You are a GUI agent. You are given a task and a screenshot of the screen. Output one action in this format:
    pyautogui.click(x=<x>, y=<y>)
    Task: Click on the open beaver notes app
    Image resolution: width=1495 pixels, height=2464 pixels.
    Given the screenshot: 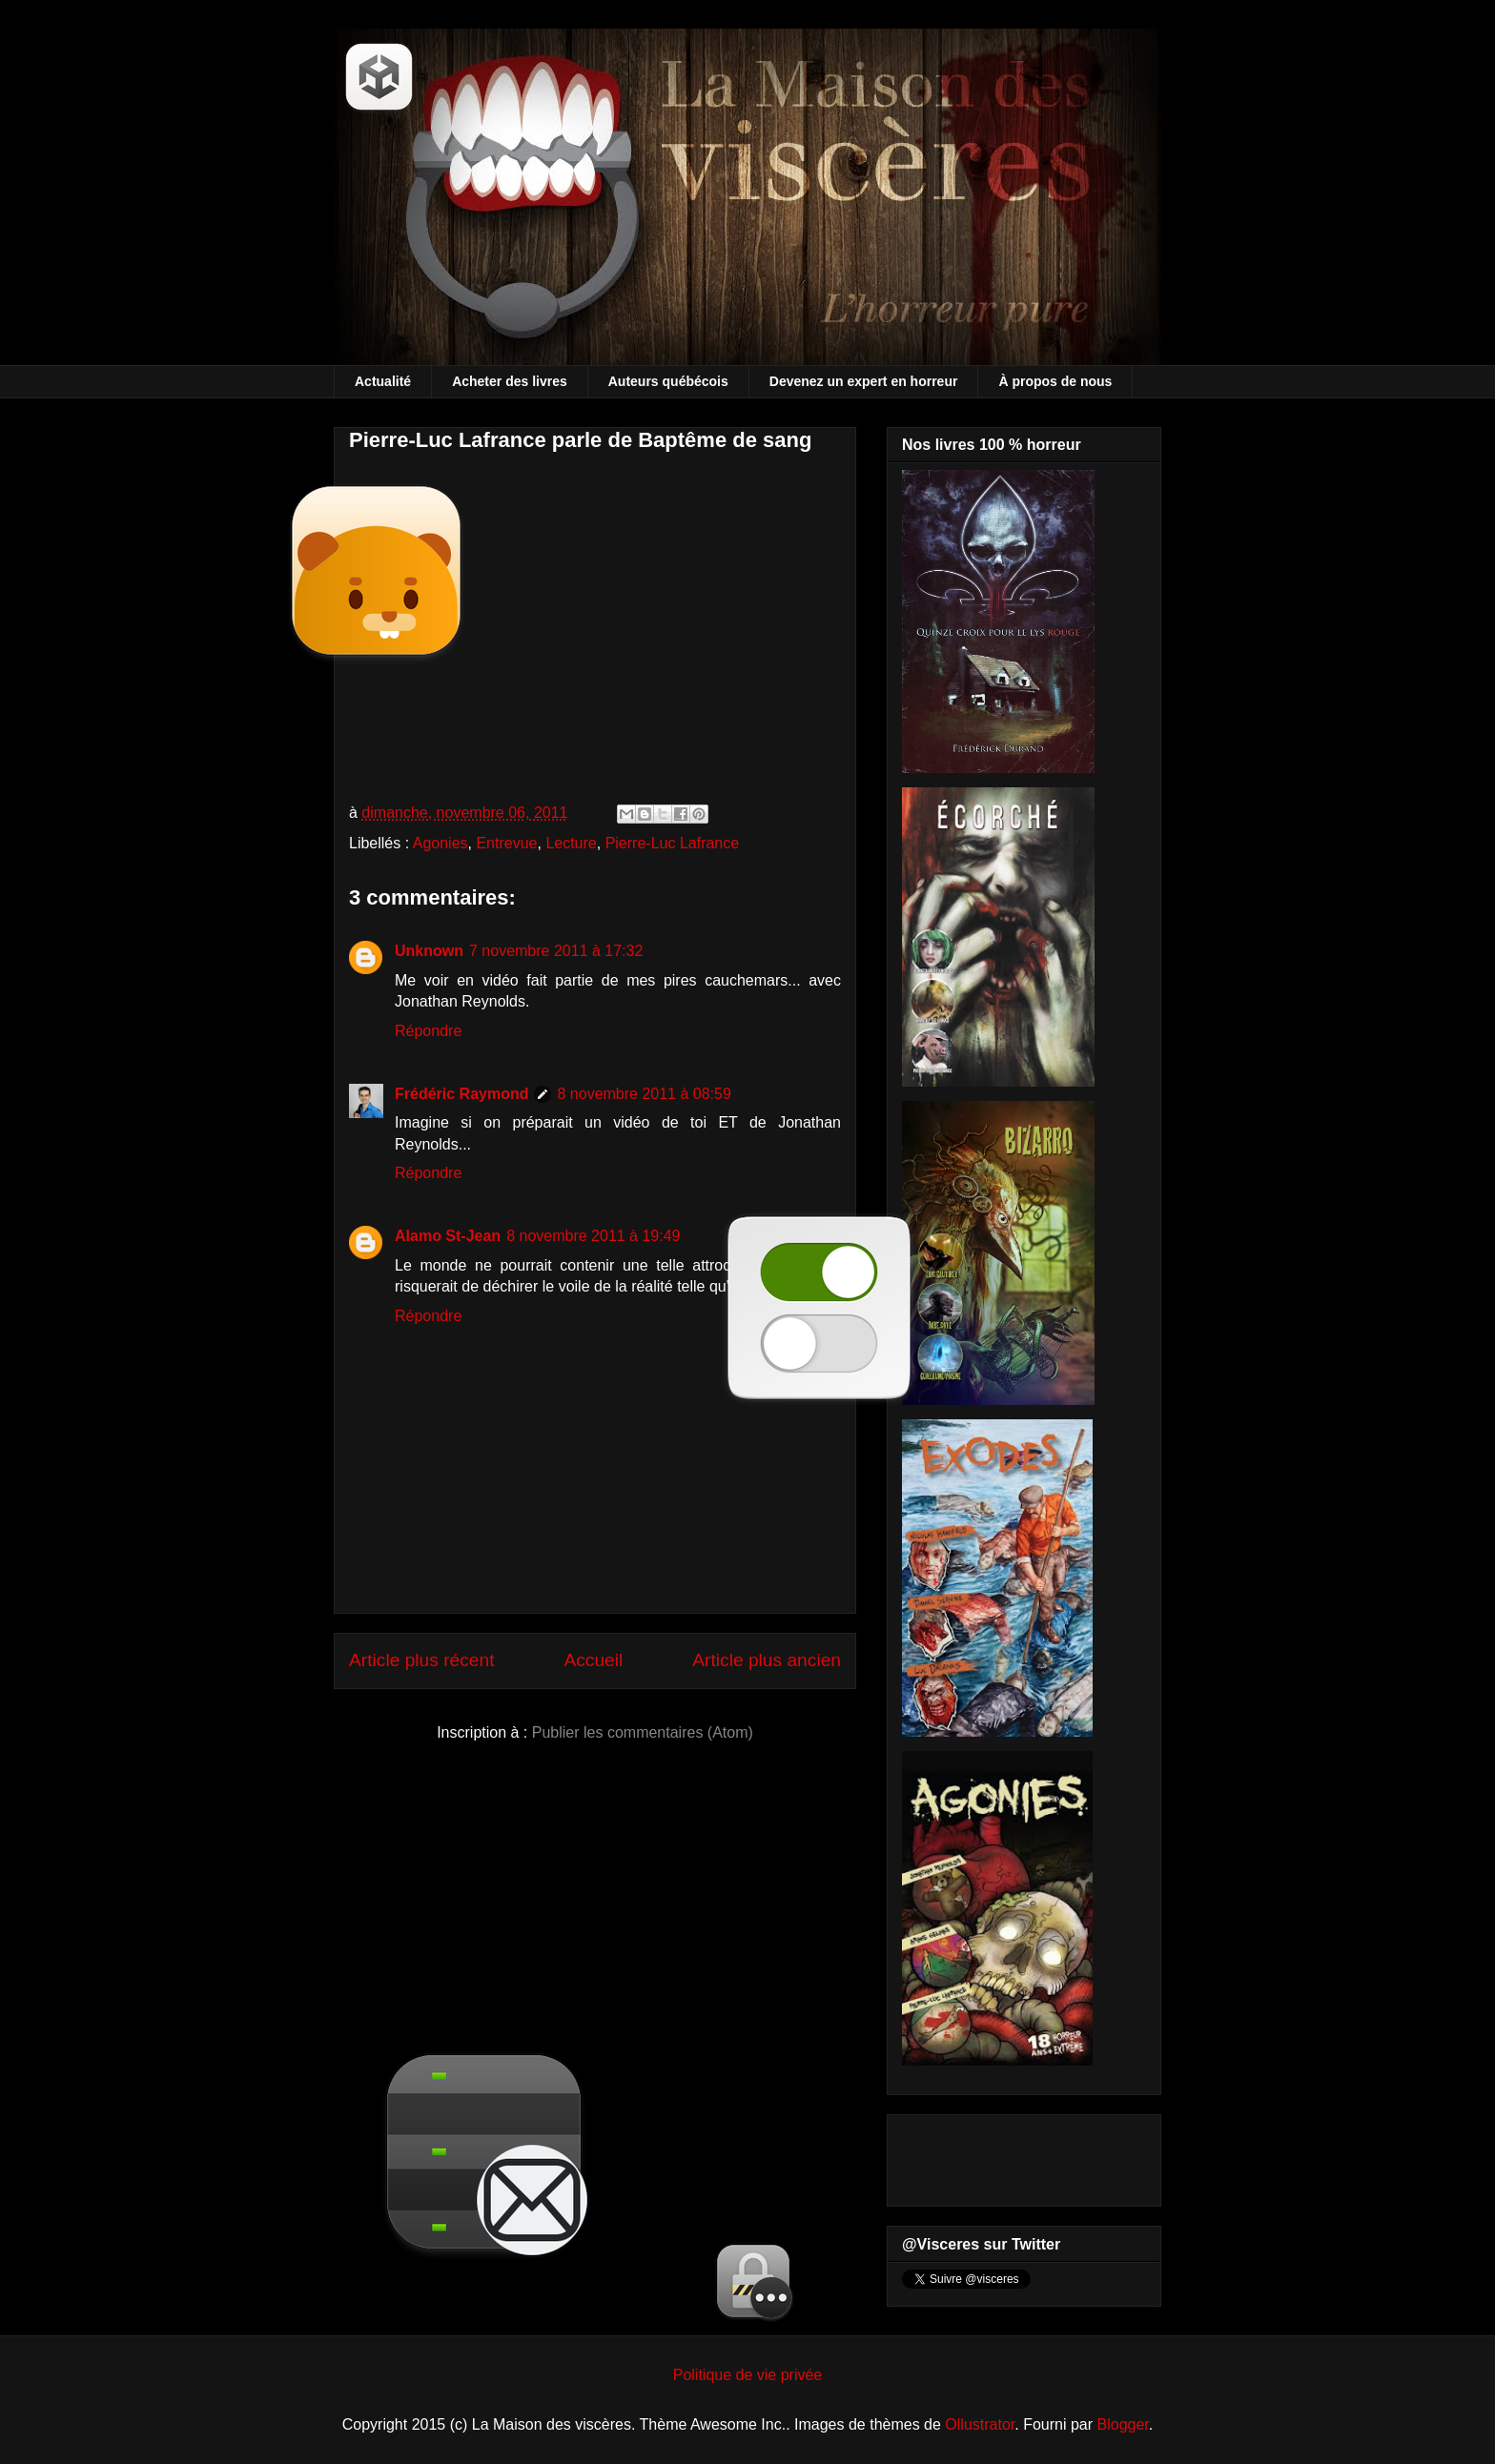 What is the action you would take?
    pyautogui.click(x=376, y=570)
    